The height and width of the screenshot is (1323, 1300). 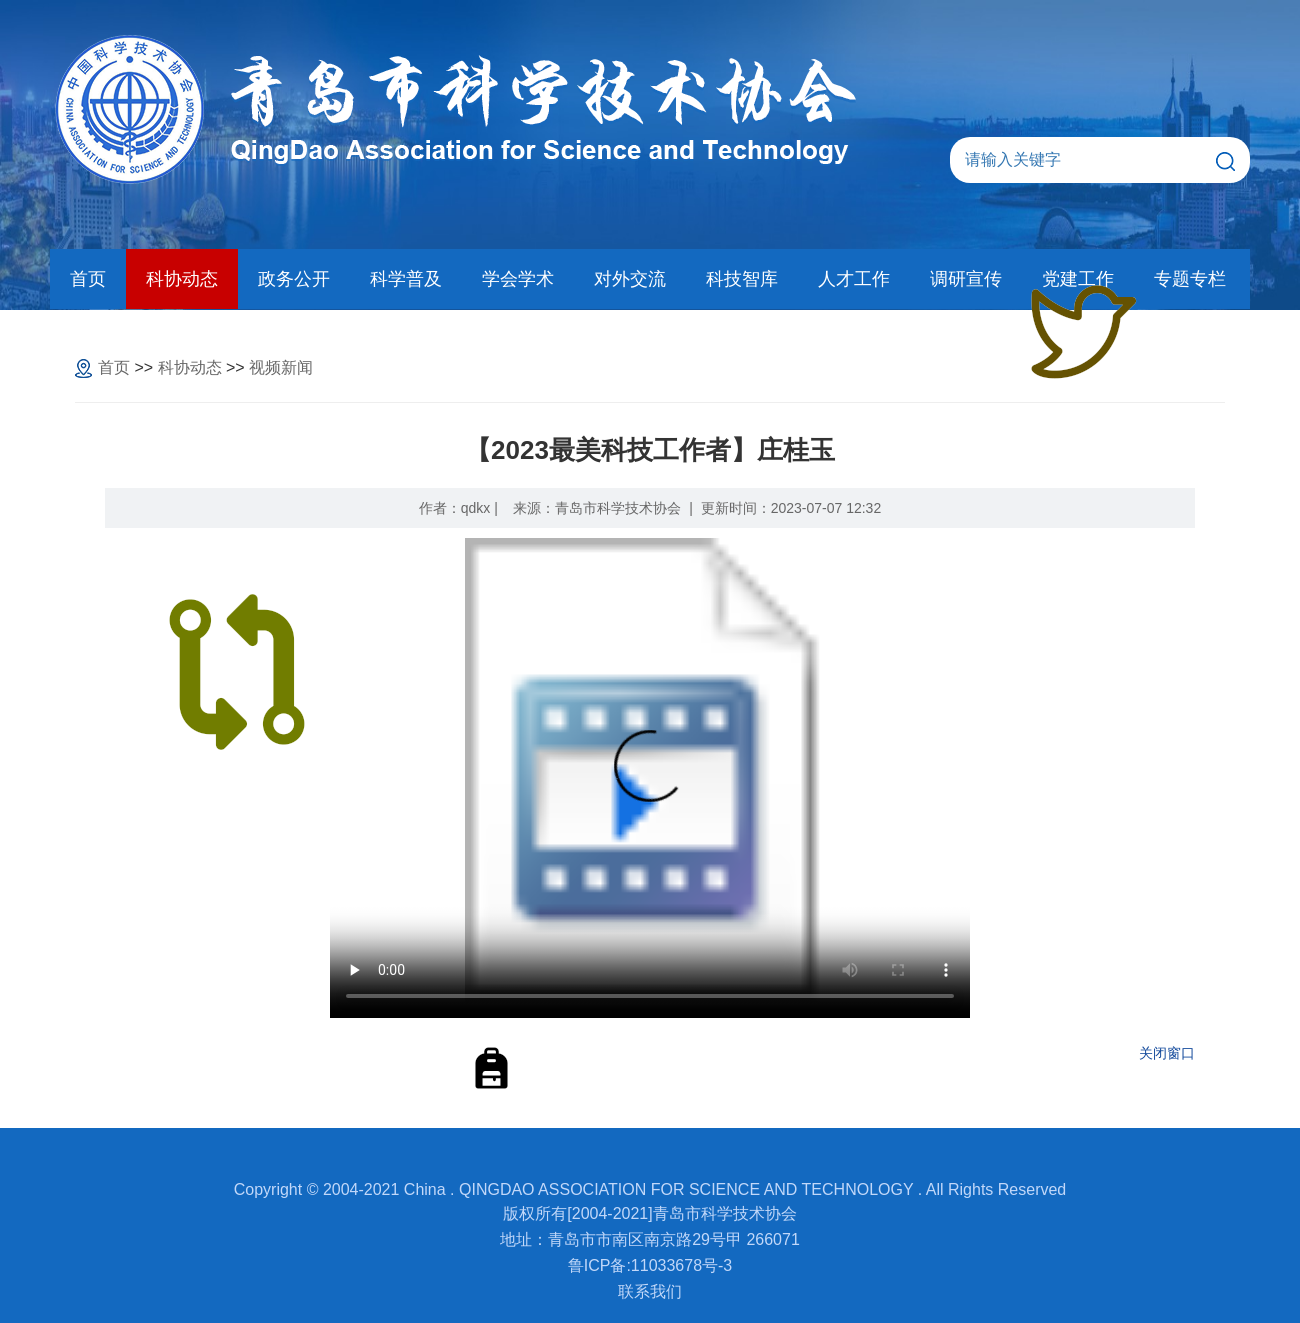 What do you see at coordinates (237, 672) in the screenshot?
I see `compare branches or commits in version control` at bounding box center [237, 672].